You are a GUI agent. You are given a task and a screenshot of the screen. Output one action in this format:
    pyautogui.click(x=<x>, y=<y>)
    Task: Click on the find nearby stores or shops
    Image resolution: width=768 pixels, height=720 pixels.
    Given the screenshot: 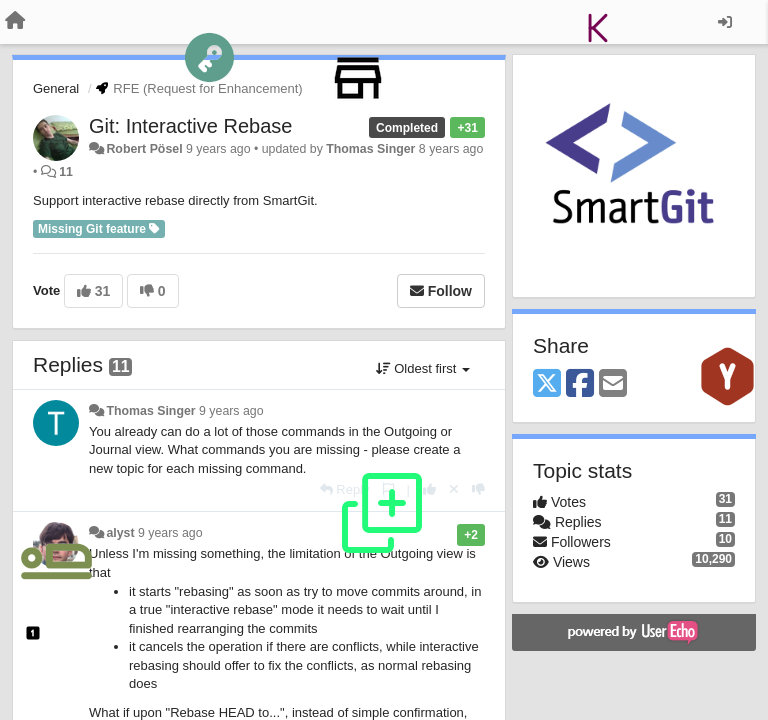 What is the action you would take?
    pyautogui.click(x=358, y=78)
    